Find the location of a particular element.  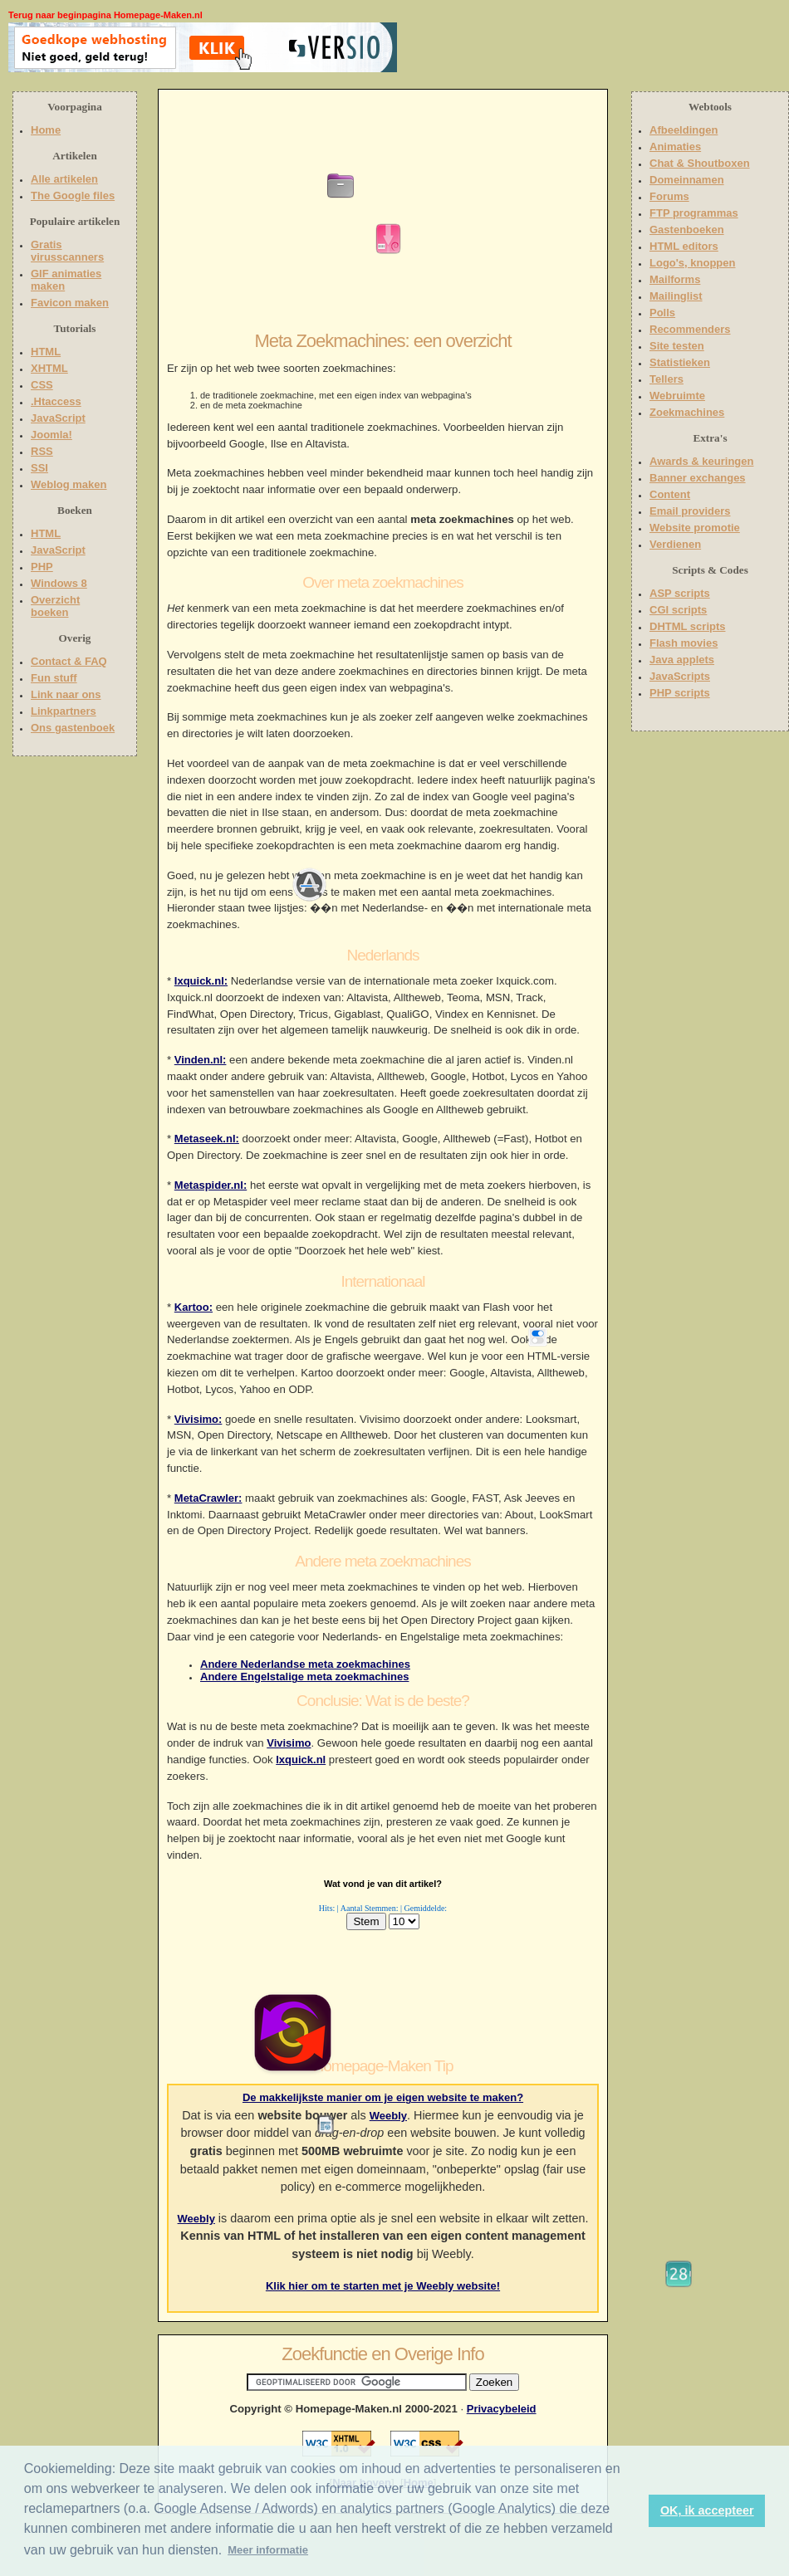

open gabutdm download manager app is located at coordinates (292, 2032).